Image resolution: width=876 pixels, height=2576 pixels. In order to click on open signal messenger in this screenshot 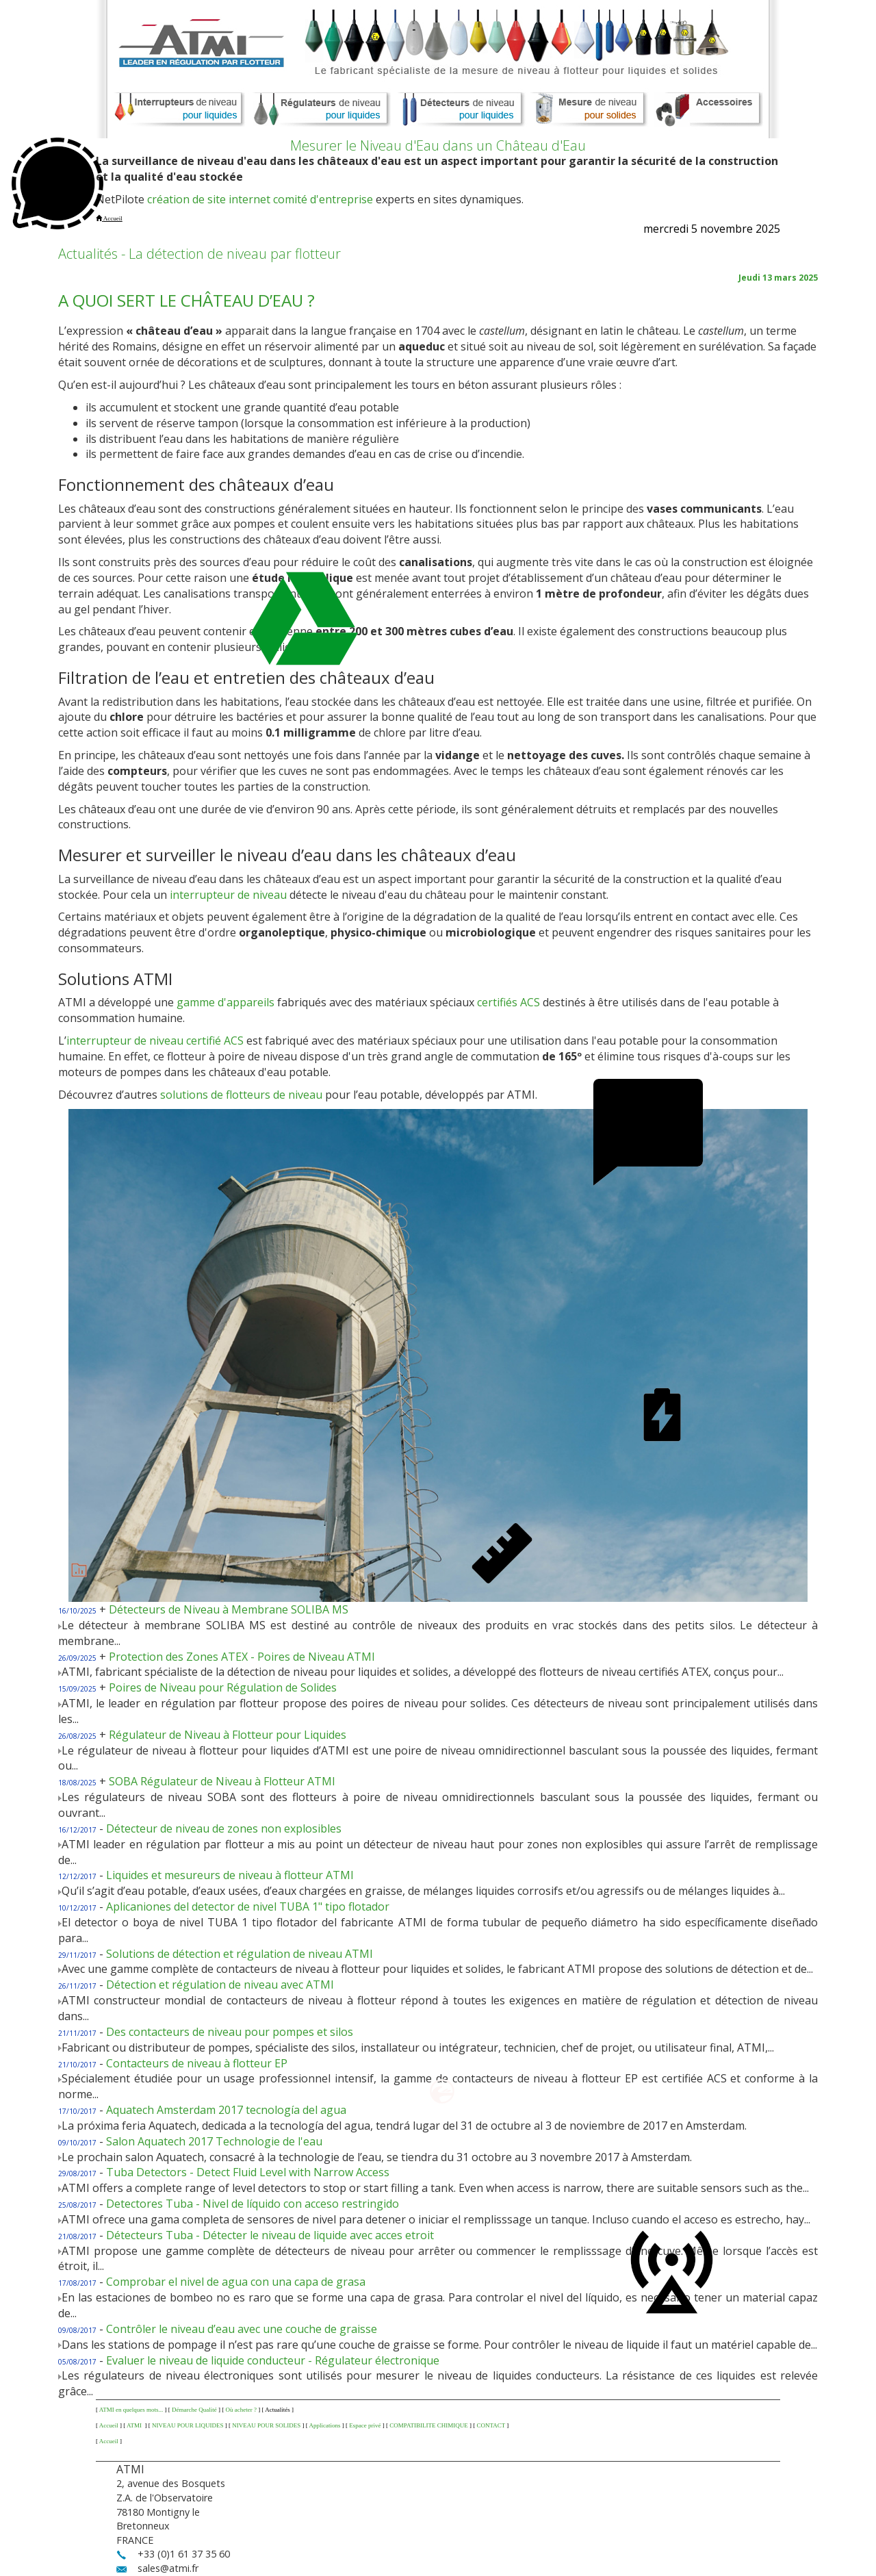, I will do `click(57, 183)`.